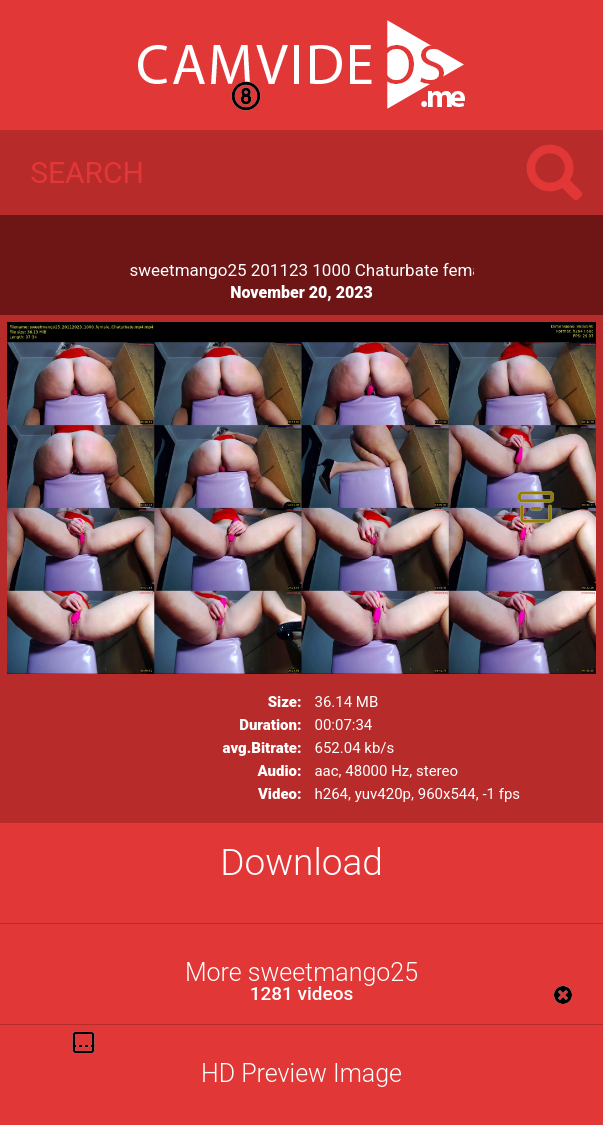 Image resolution: width=603 pixels, height=1125 pixels. I want to click on archive selected items, so click(536, 507).